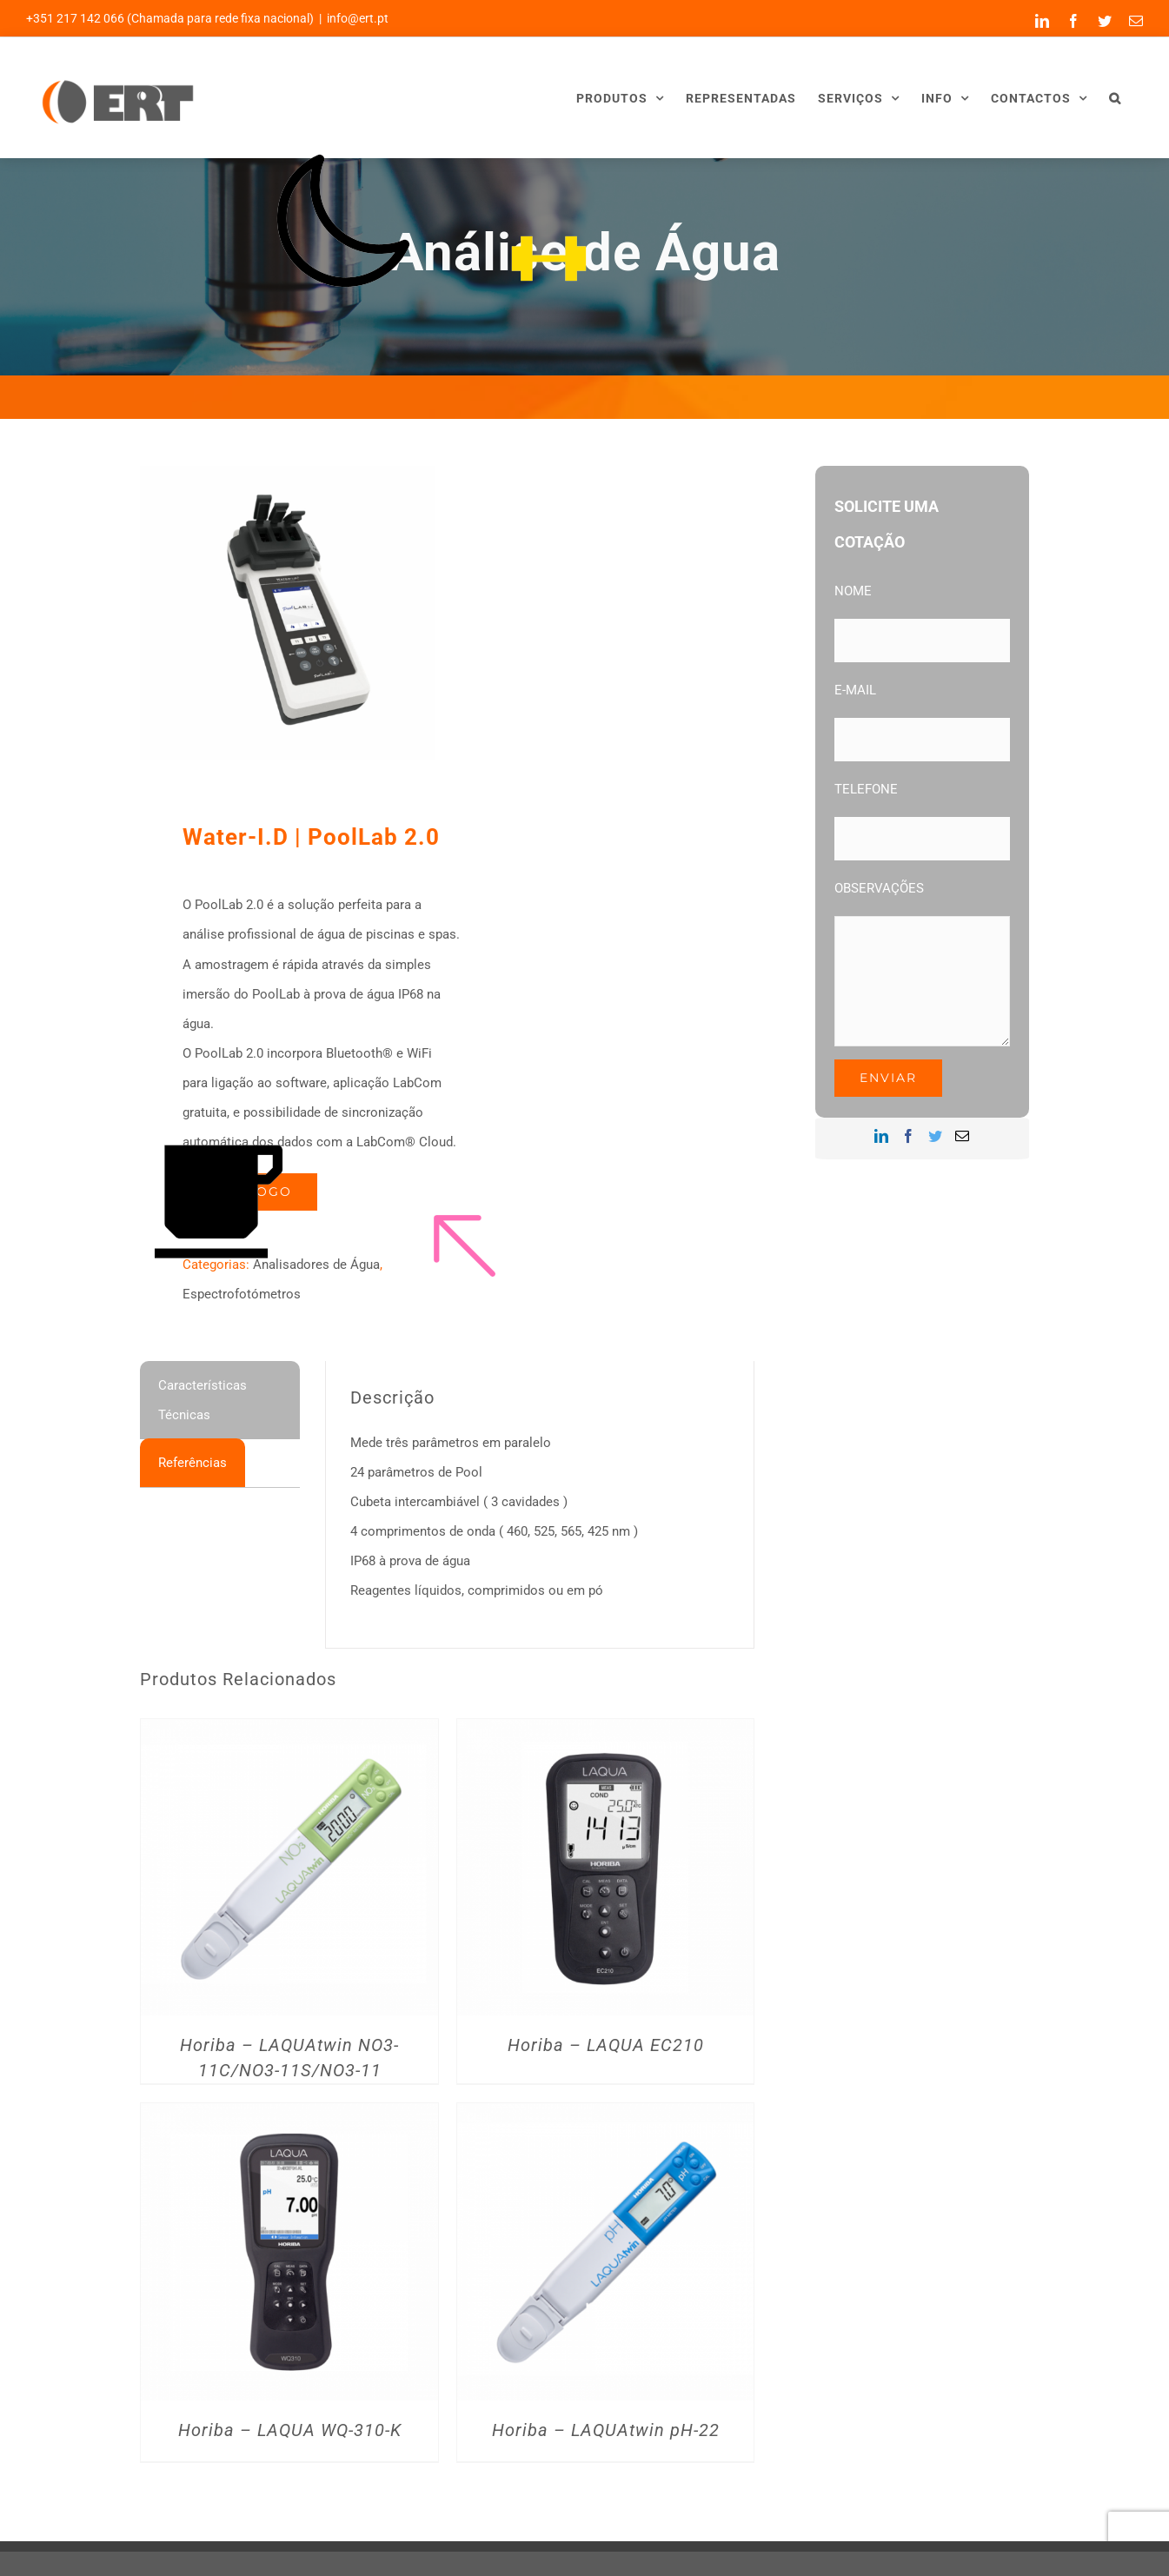 The height and width of the screenshot is (2576, 1169). I want to click on enable dark mode, so click(343, 221).